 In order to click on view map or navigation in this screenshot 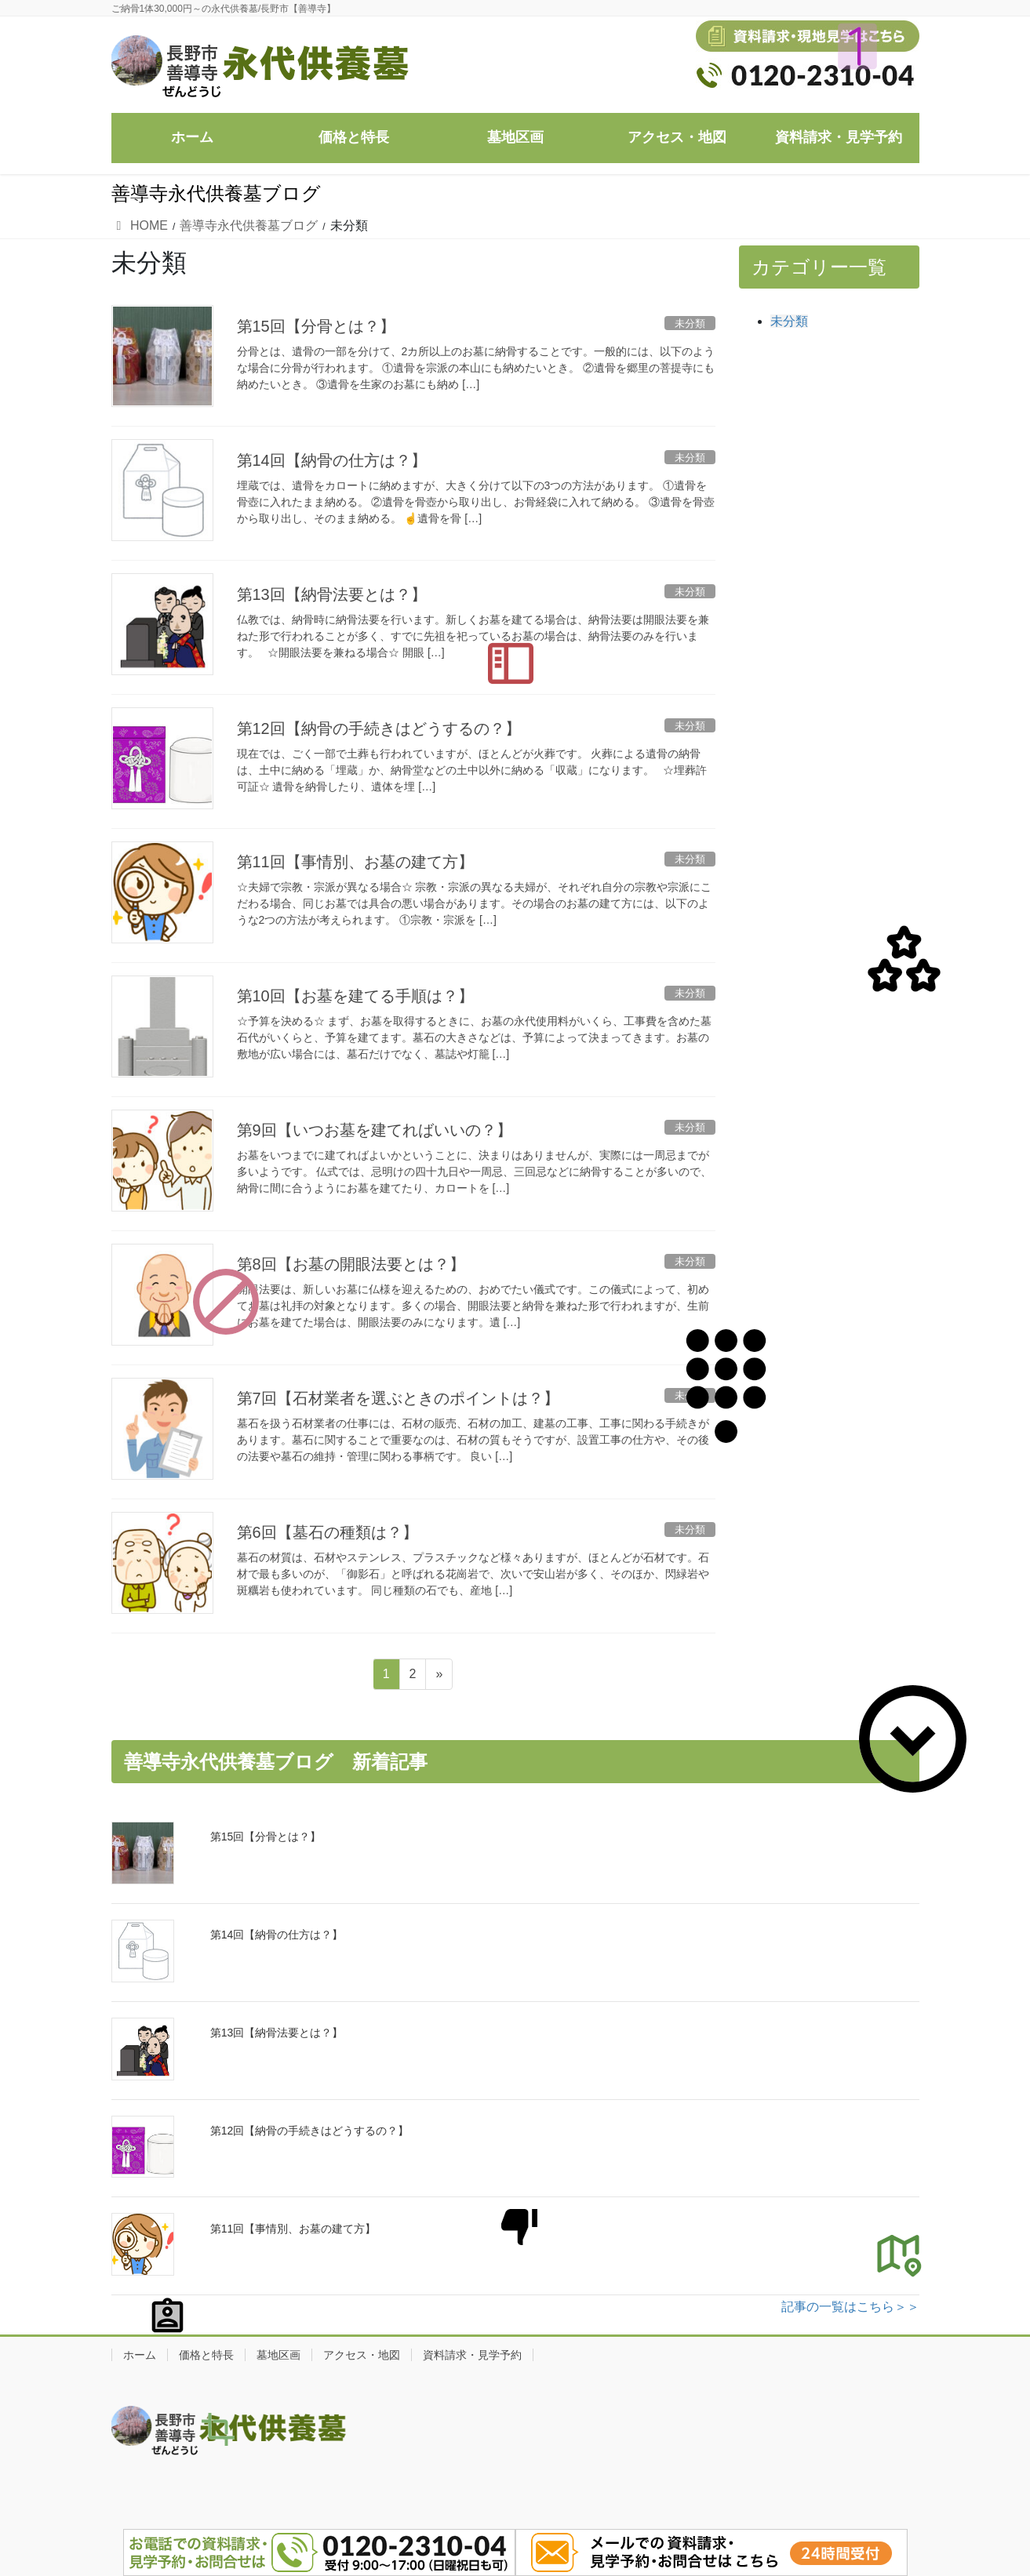, I will do `click(898, 2254)`.